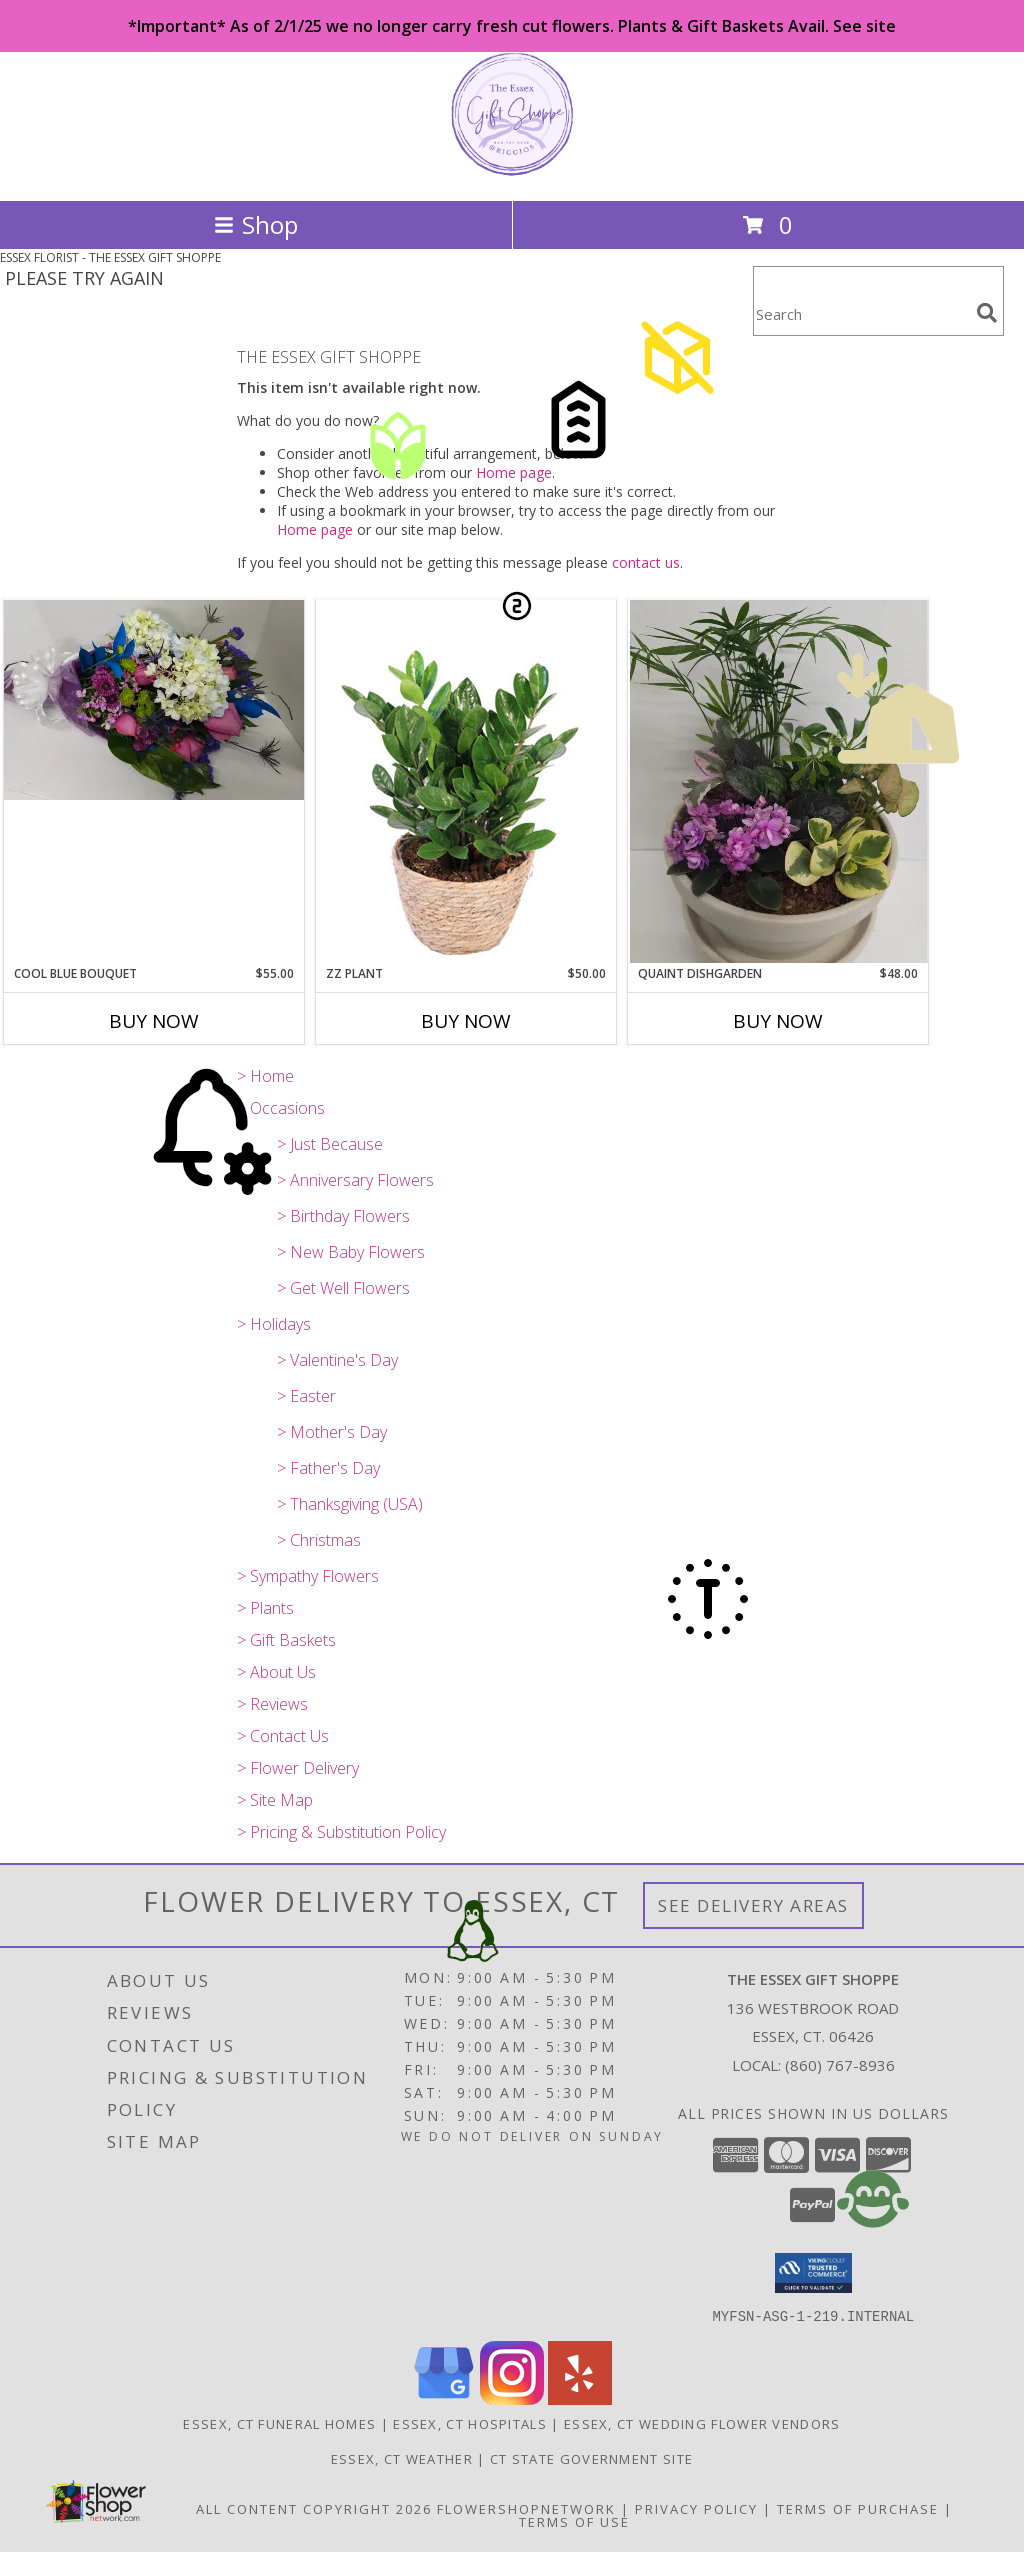 This screenshot has width=1024, height=2552. I want to click on indicates text formatting or typography options, so click(708, 1599).